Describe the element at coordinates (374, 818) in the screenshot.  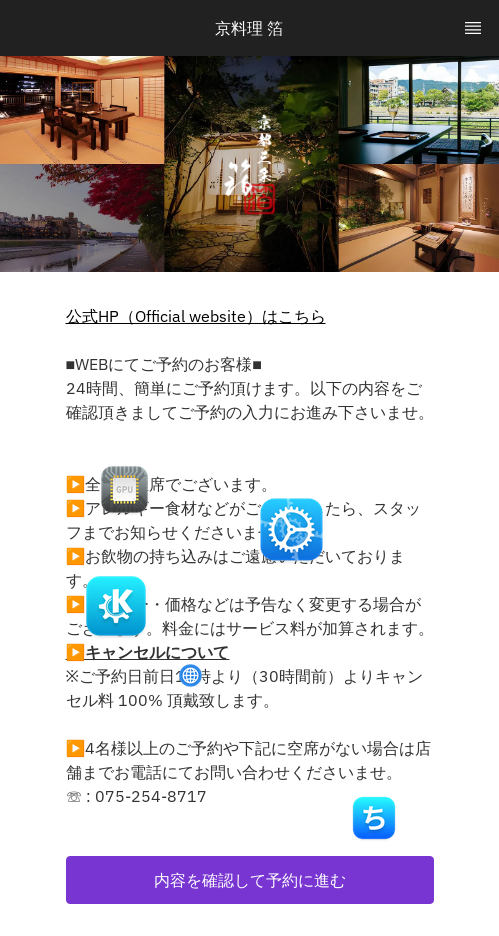
I see `open ibus-anthy japanese input method settings` at that location.